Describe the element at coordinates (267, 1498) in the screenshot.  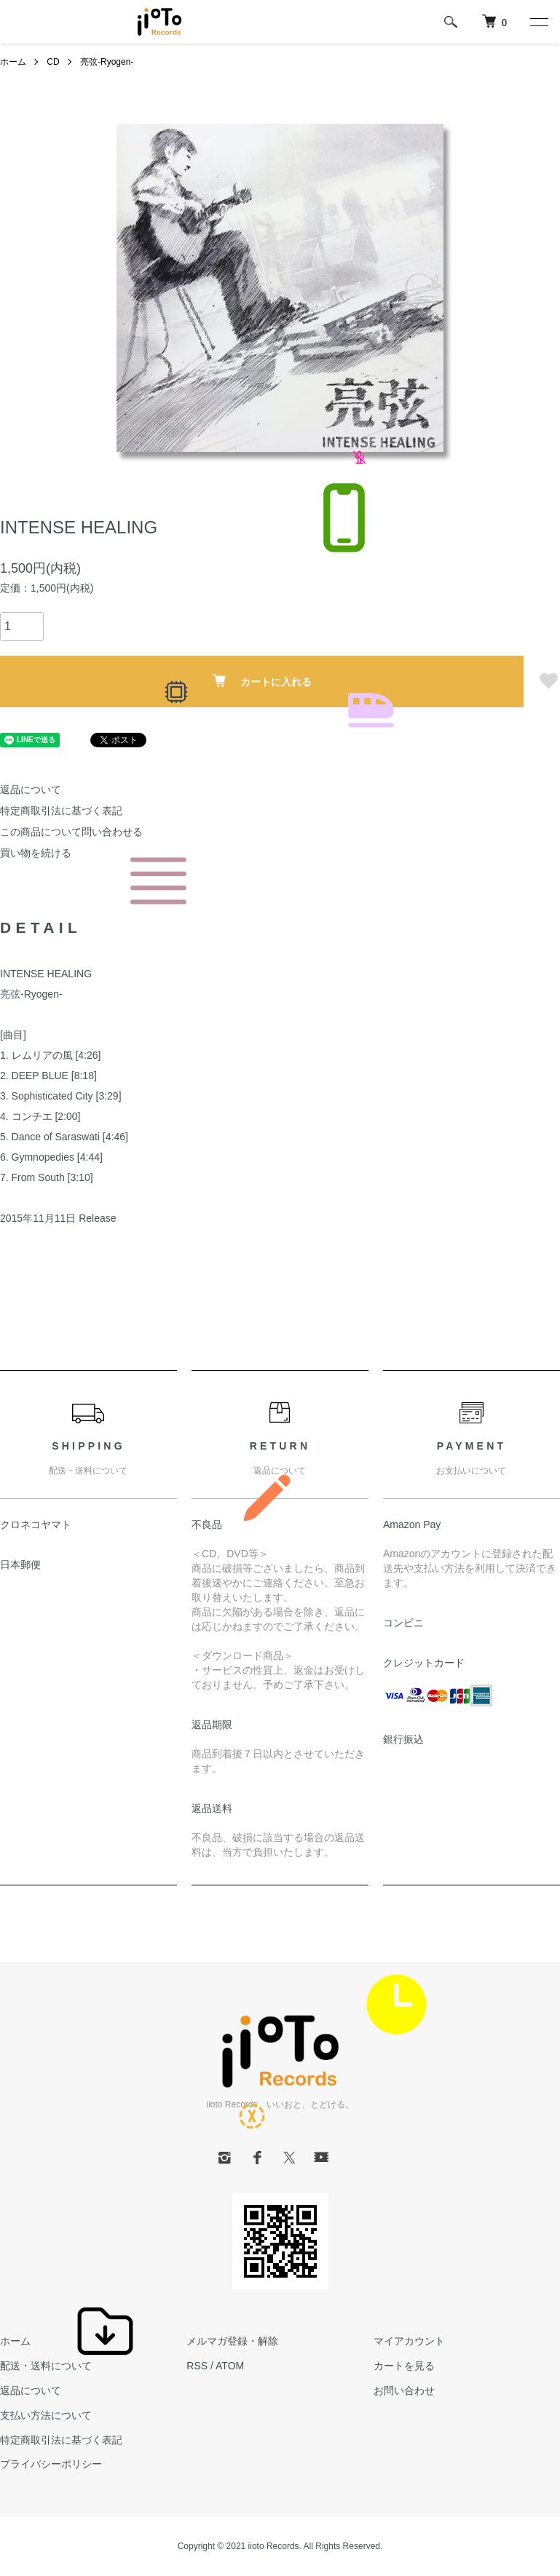
I see `edit content or text` at that location.